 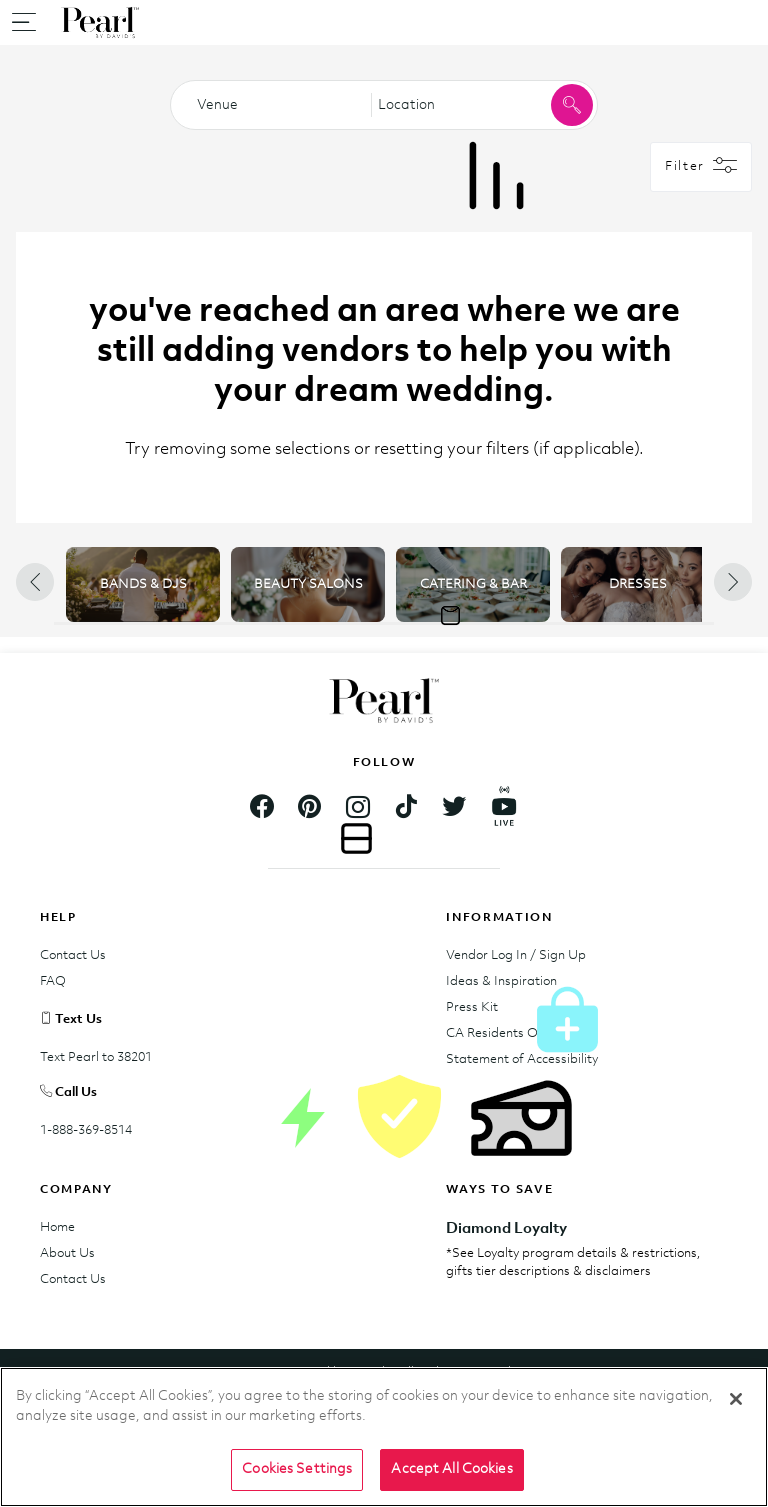 I want to click on hang dry laundry care instruction, so click(x=450, y=615).